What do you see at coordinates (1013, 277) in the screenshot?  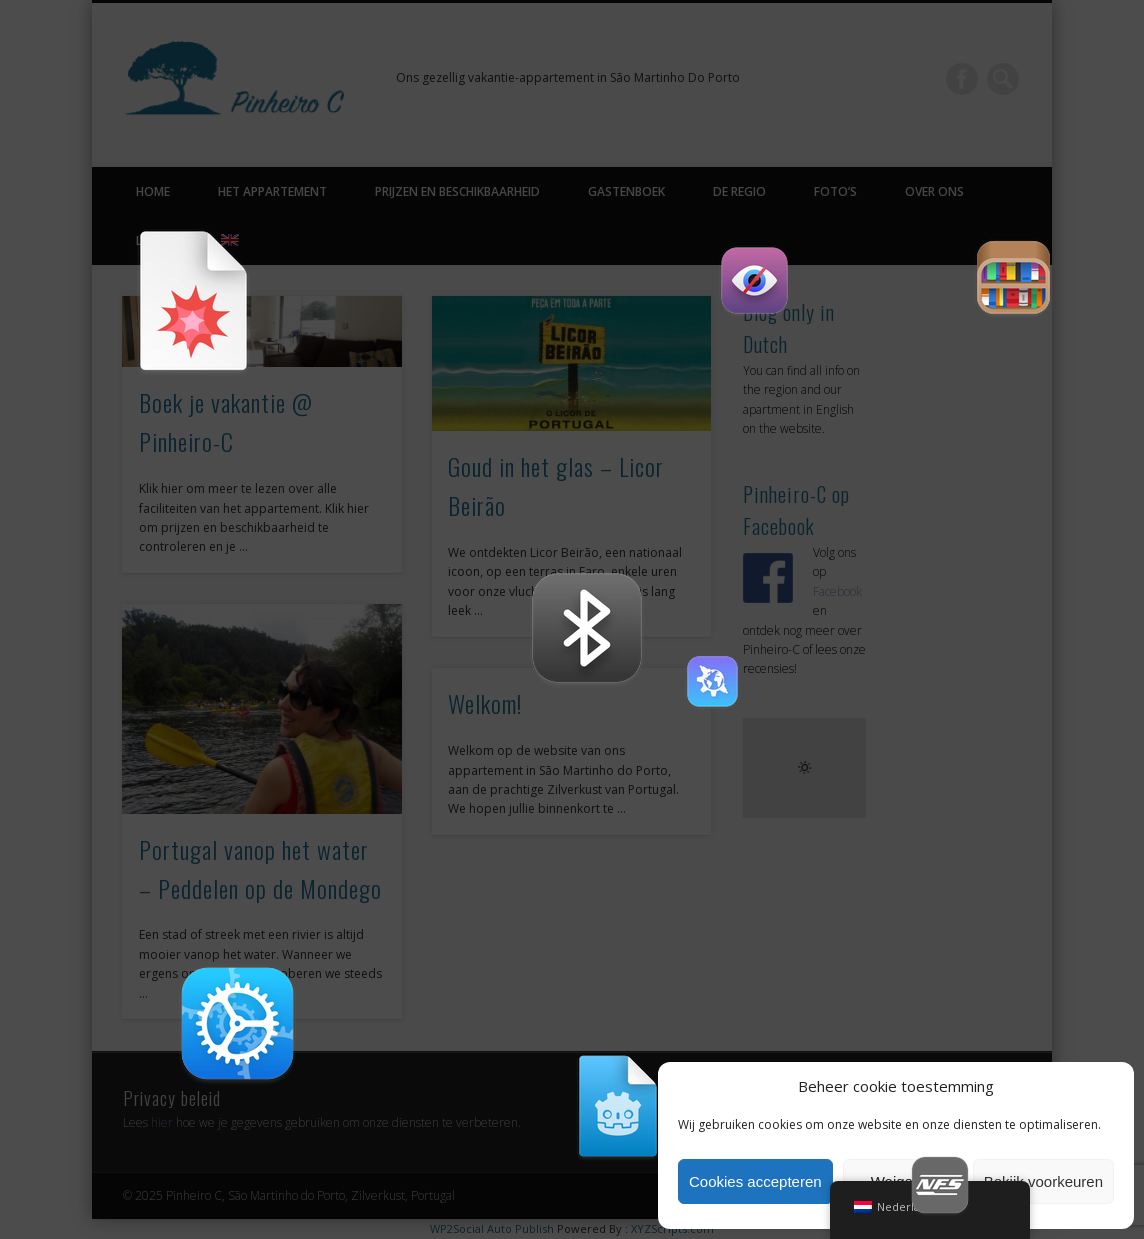 I see `open read it later app to view saved articles` at bounding box center [1013, 277].